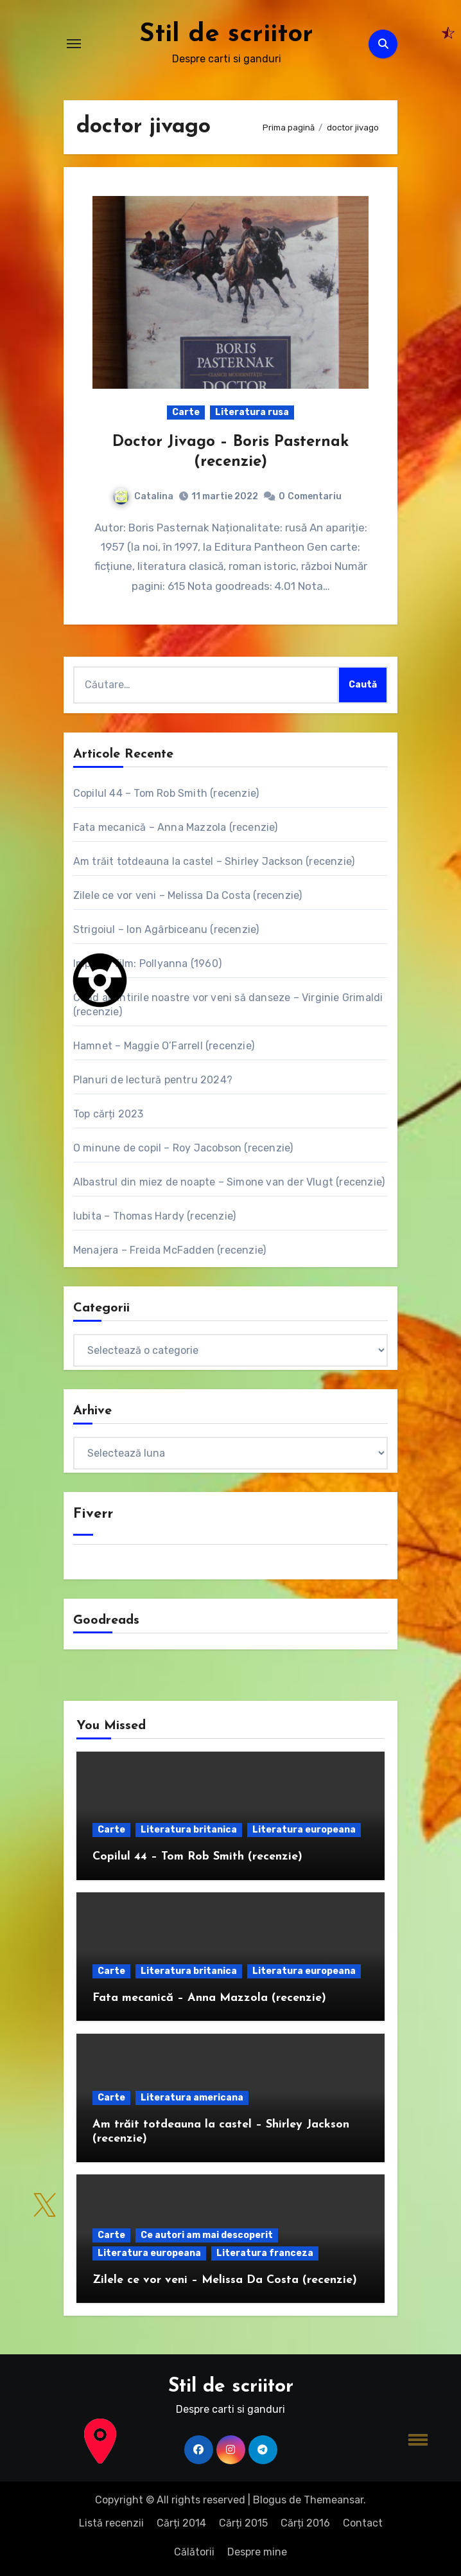 Image resolution: width=461 pixels, height=2576 pixels. What do you see at coordinates (418, 2440) in the screenshot?
I see `open navigation menu` at bounding box center [418, 2440].